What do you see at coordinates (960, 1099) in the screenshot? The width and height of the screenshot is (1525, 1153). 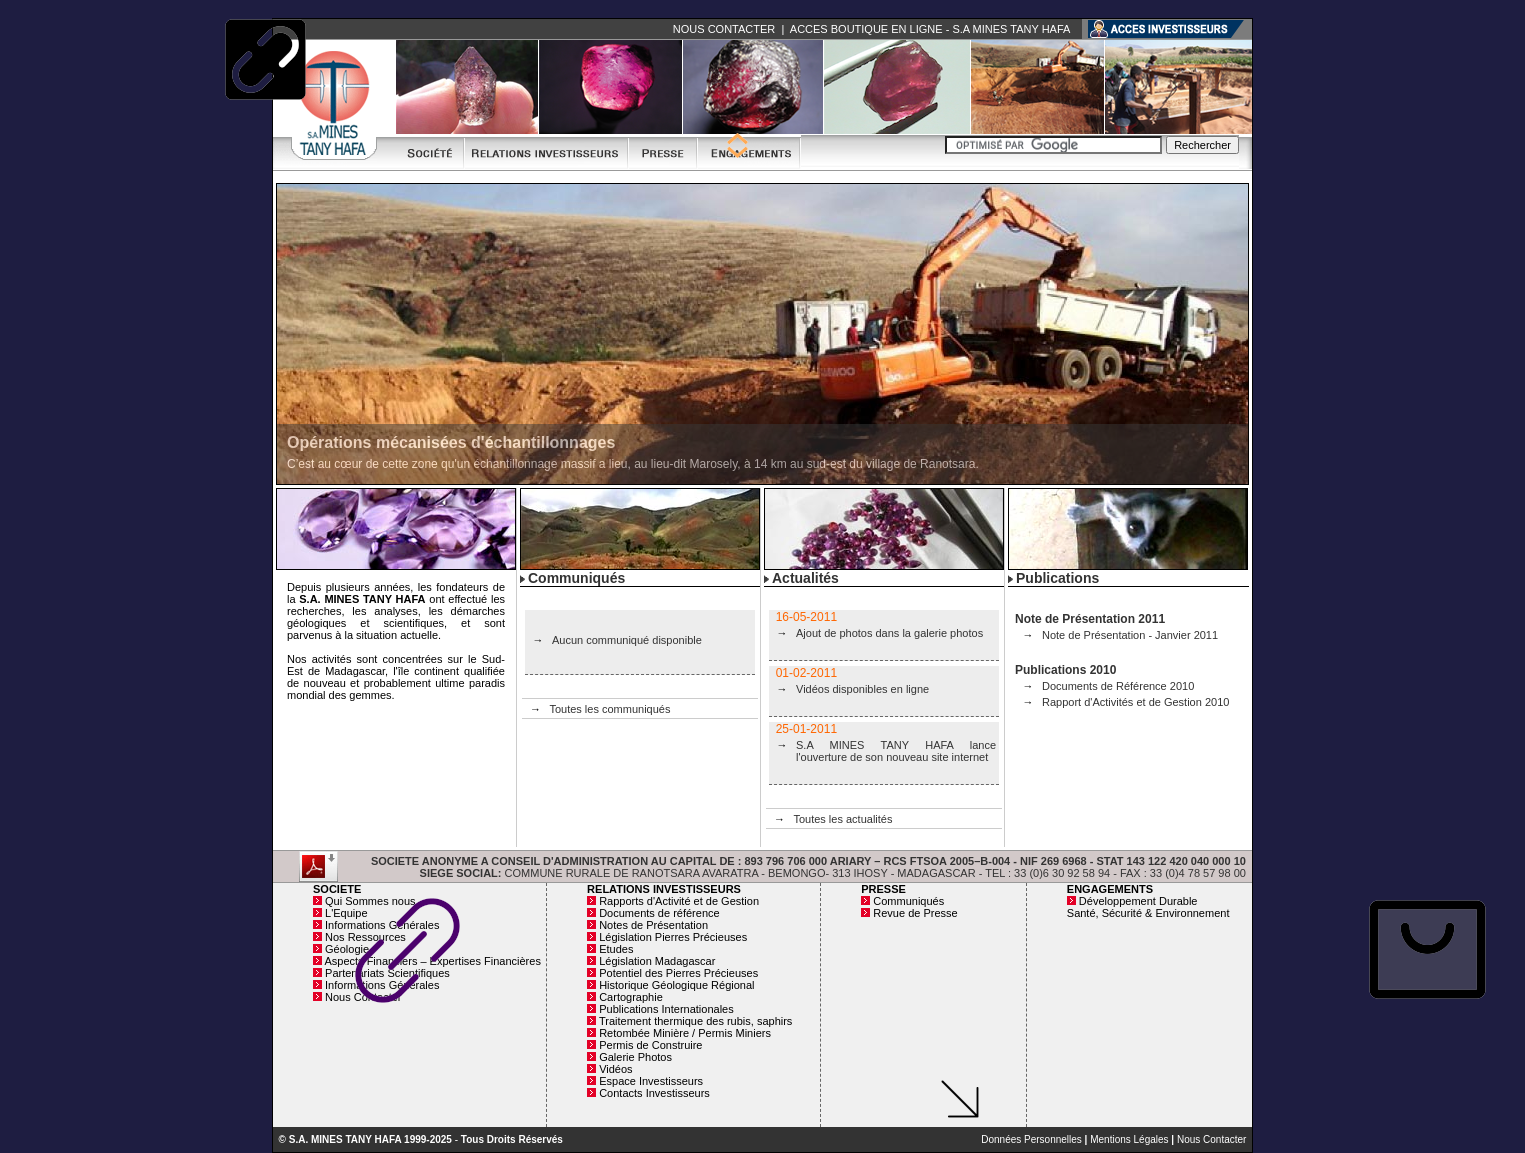 I see `navigate to the next item diagonally` at bounding box center [960, 1099].